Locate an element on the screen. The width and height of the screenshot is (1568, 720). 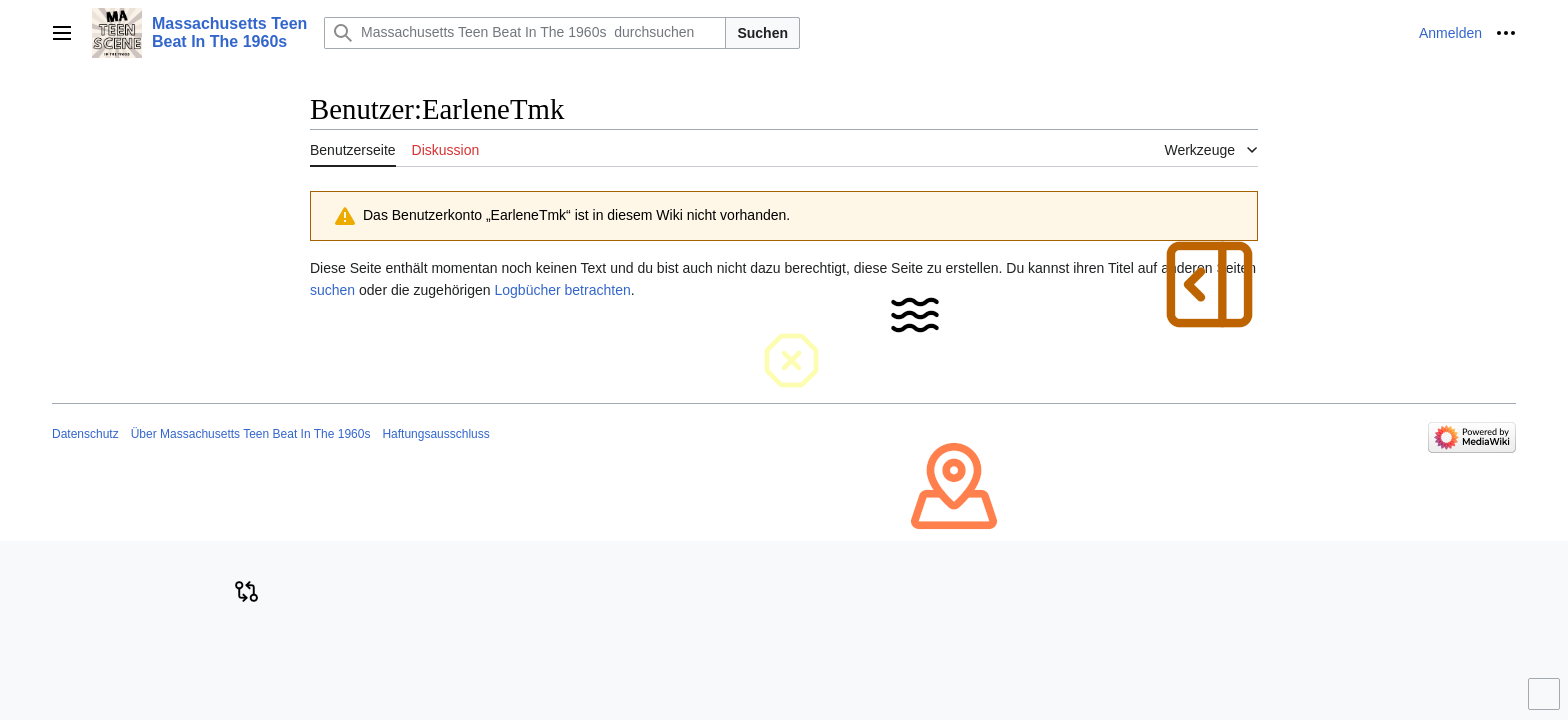
open the right side panel is located at coordinates (1209, 284).